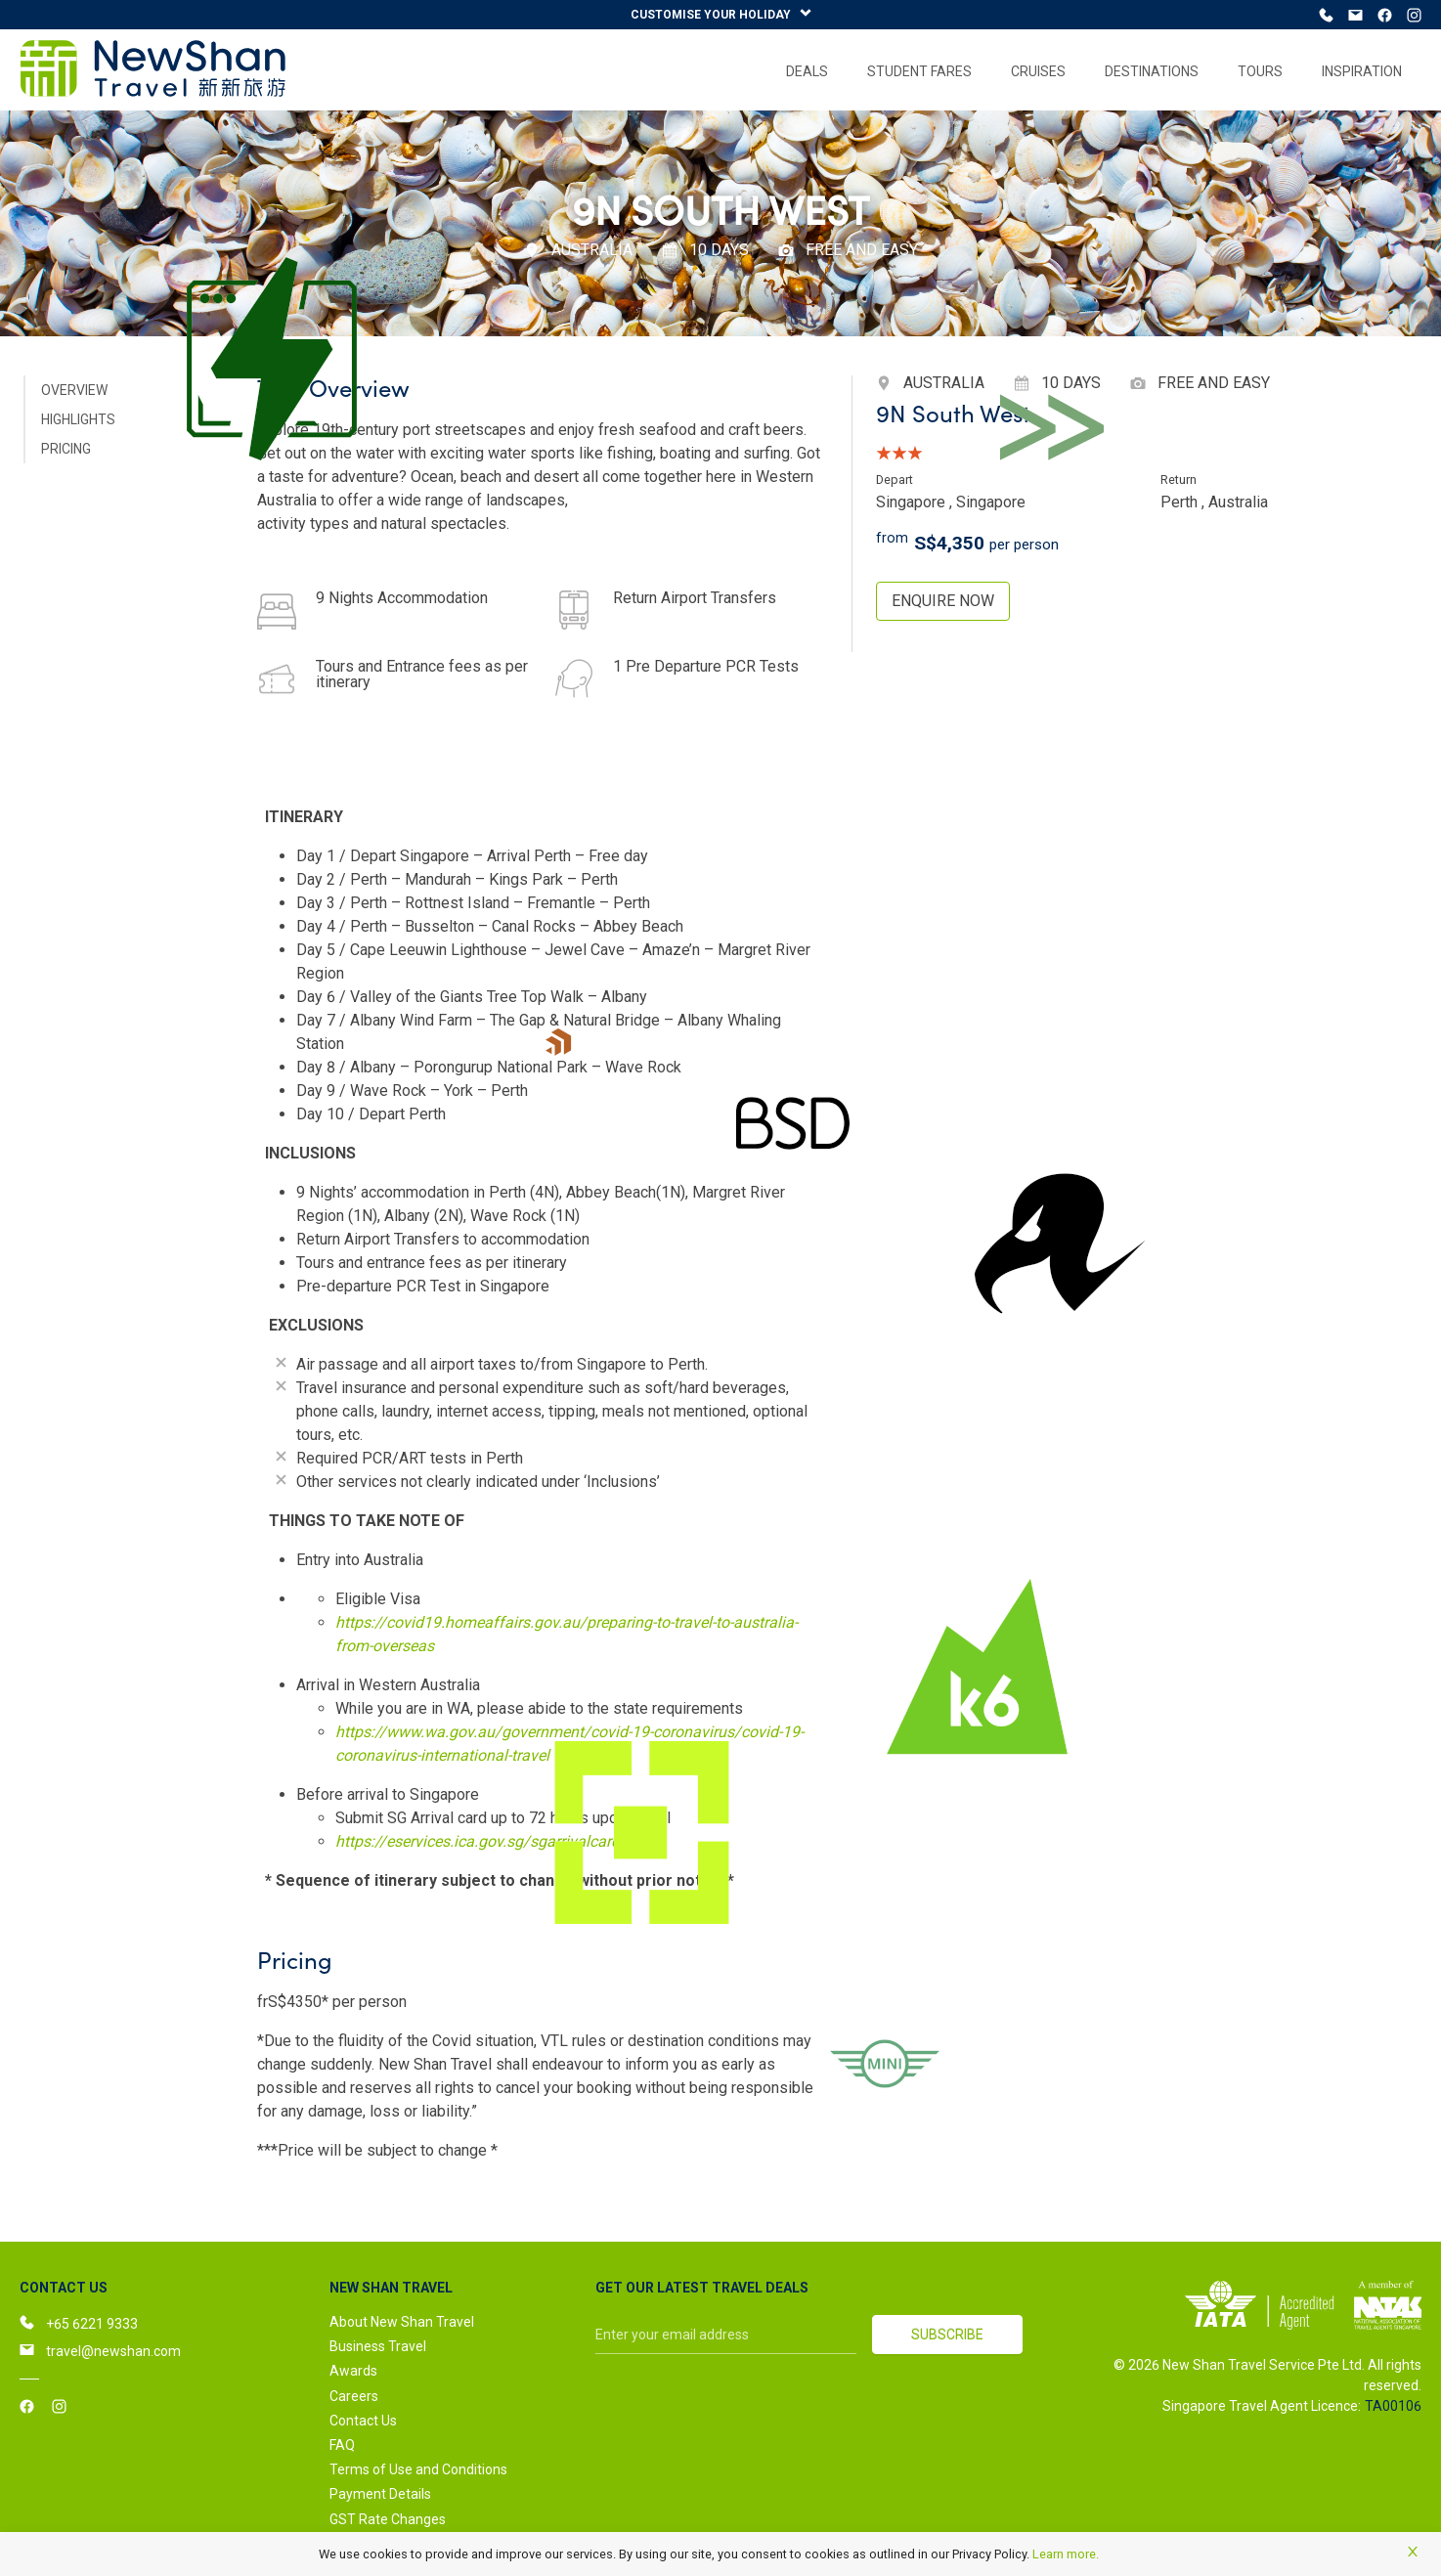 Image resolution: width=1441 pixels, height=2576 pixels. What do you see at coordinates (977, 1666) in the screenshot?
I see `k6 load testing tool logo` at bounding box center [977, 1666].